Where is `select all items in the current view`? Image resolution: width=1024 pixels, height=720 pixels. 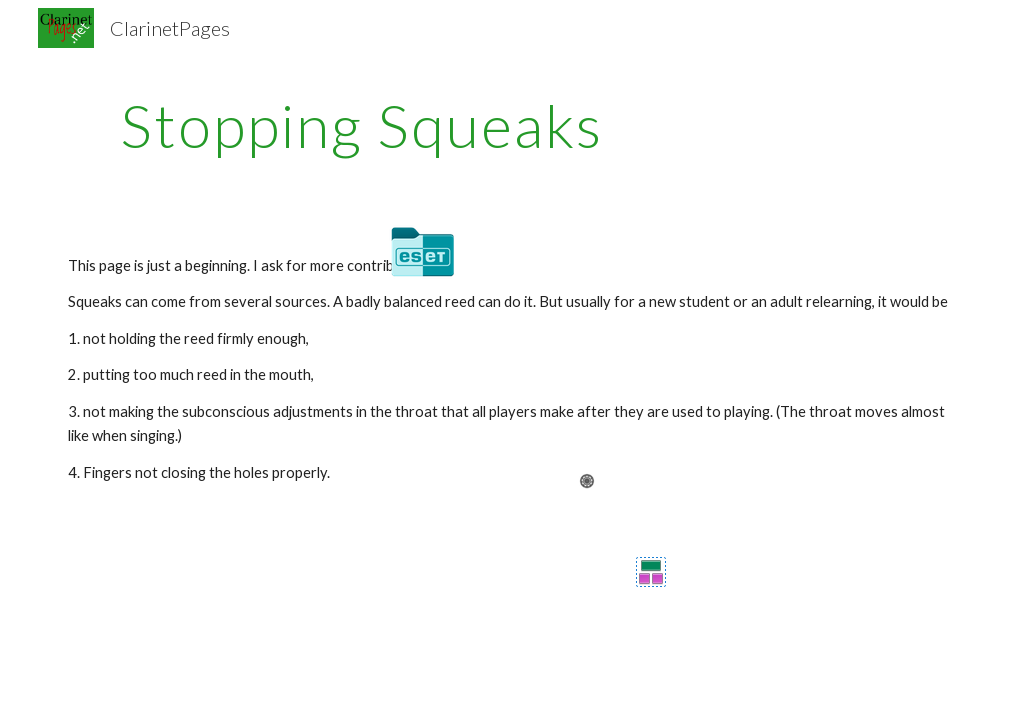
select all items in the current view is located at coordinates (651, 572).